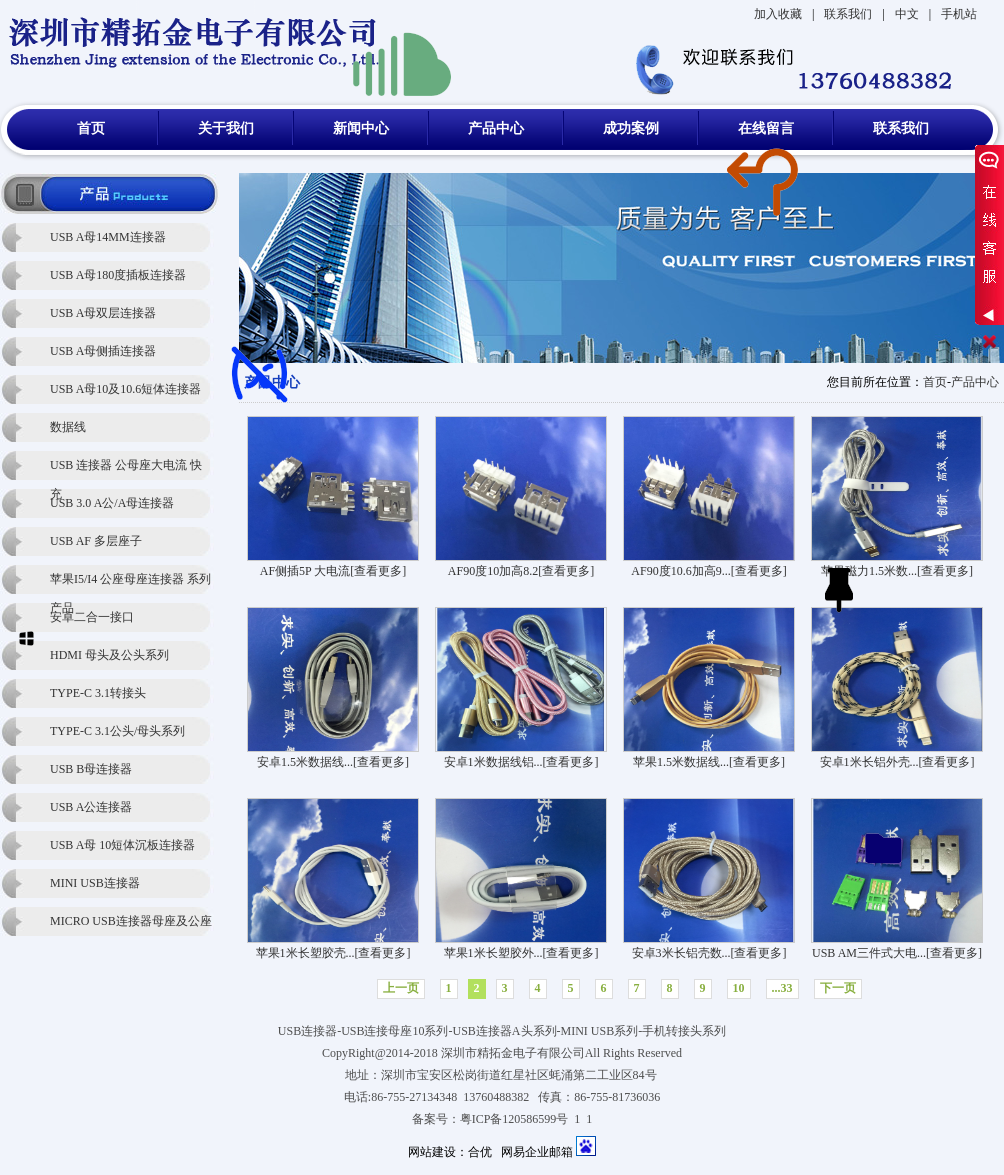  Describe the element at coordinates (883, 847) in the screenshot. I see `open a folder to view its contents` at that location.